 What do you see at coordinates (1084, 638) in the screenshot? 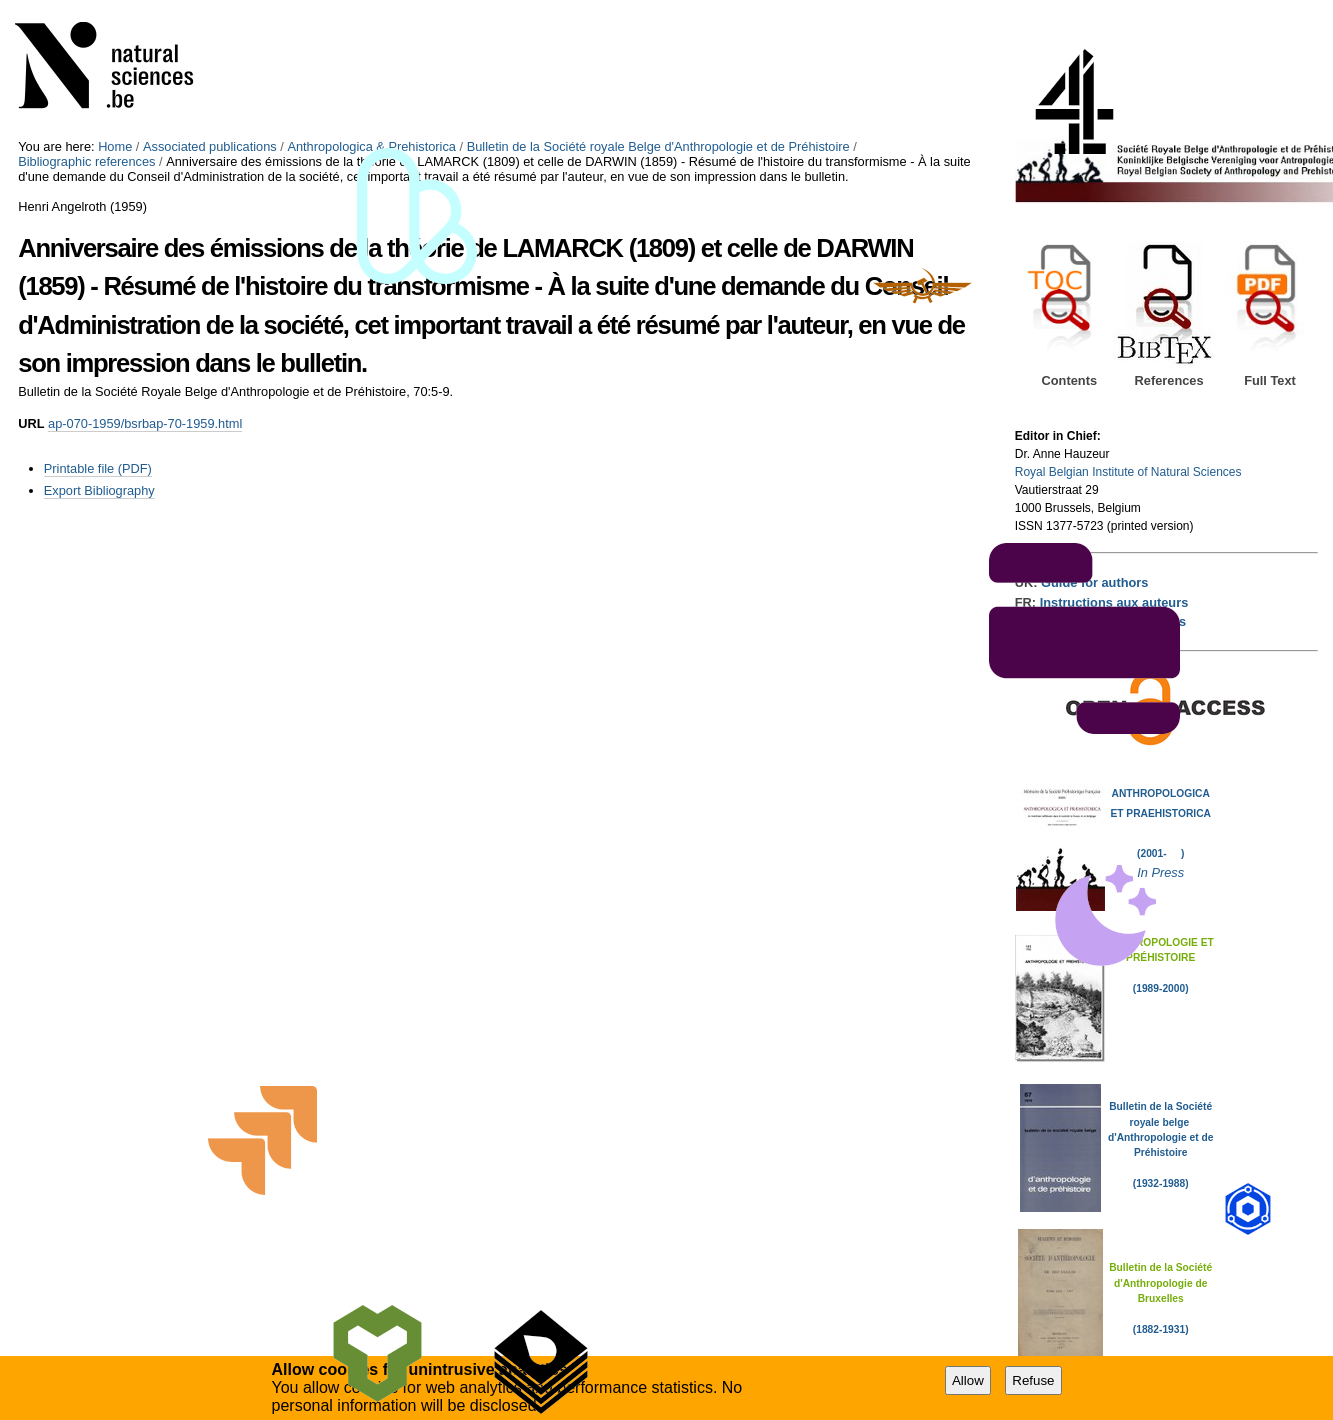
I see `retool app or service logo` at bounding box center [1084, 638].